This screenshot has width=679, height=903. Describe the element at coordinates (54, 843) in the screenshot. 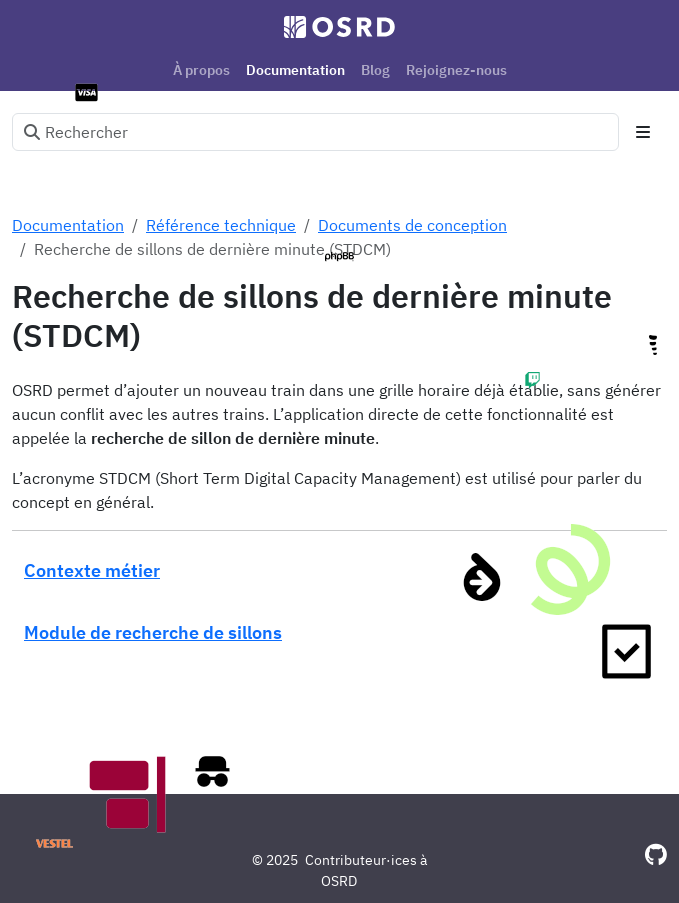

I see `vestel brand logo` at that location.